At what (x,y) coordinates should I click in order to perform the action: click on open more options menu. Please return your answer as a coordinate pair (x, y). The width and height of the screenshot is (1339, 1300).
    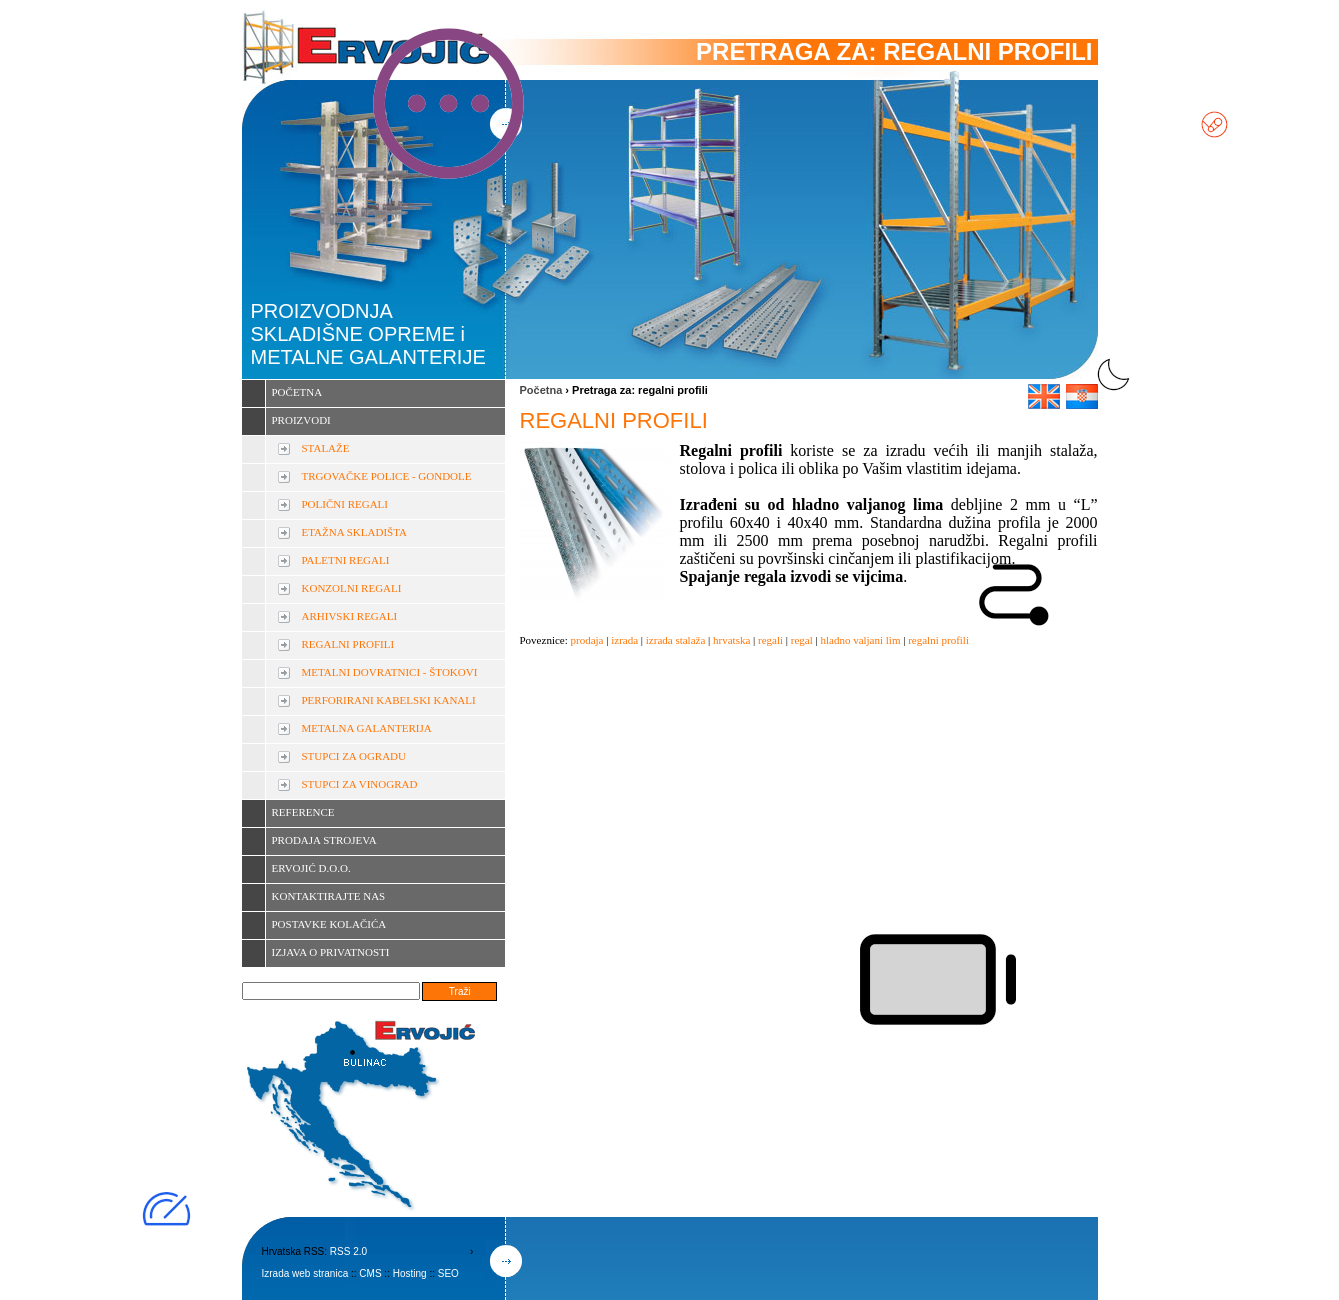
    Looking at the image, I should click on (448, 103).